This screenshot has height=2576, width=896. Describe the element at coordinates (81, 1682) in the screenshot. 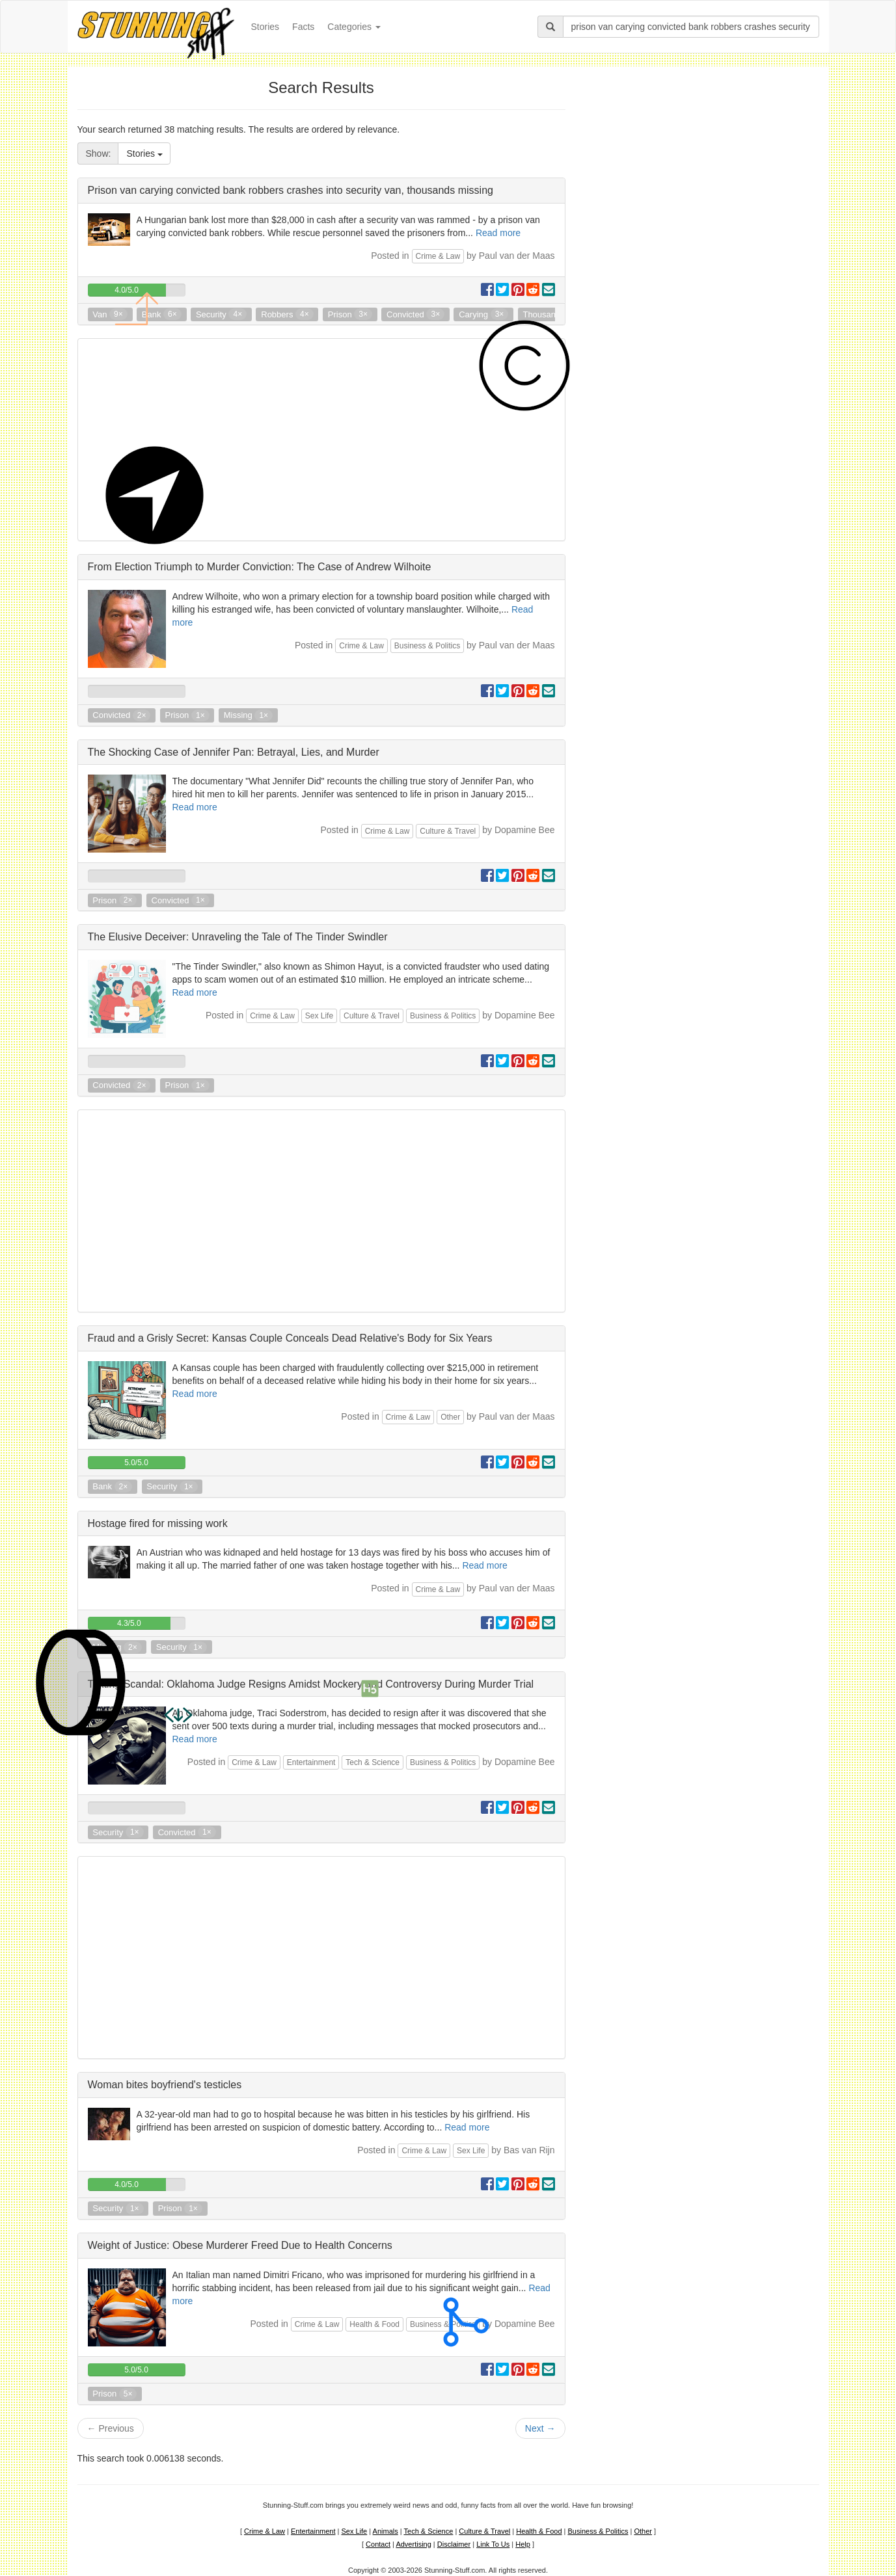

I see `view account balance or credits` at that location.